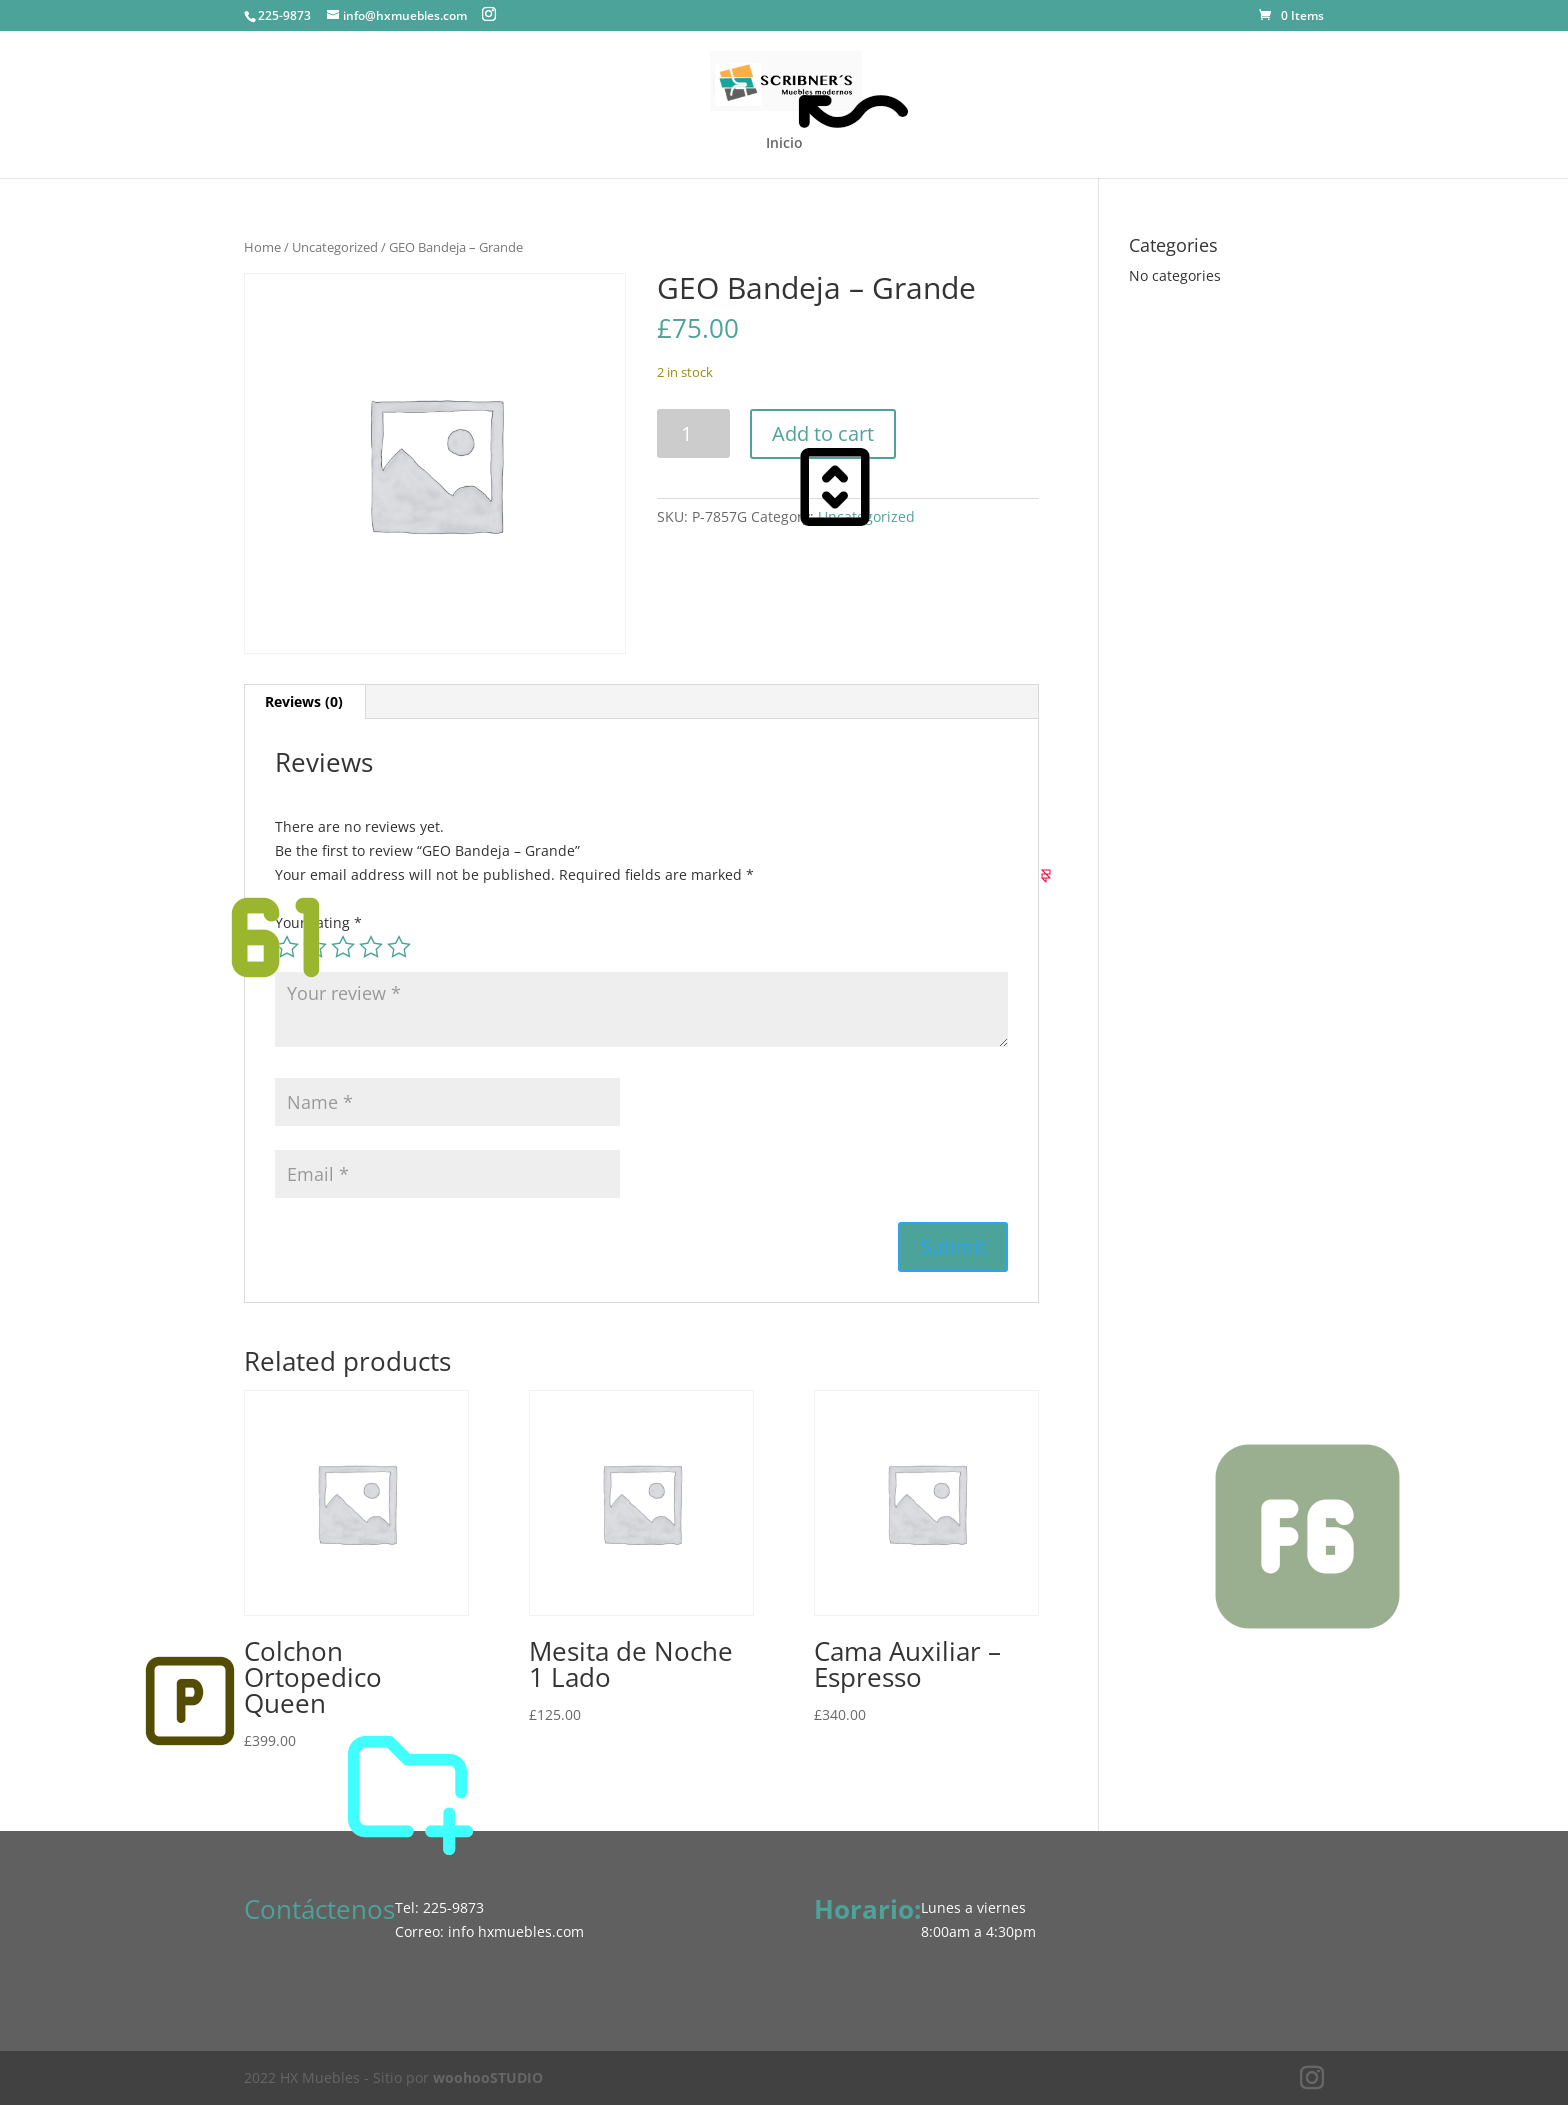  What do you see at coordinates (853, 111) in the screenshot?
I see `undo or revert to previous state` at bounding box center [853, 111].